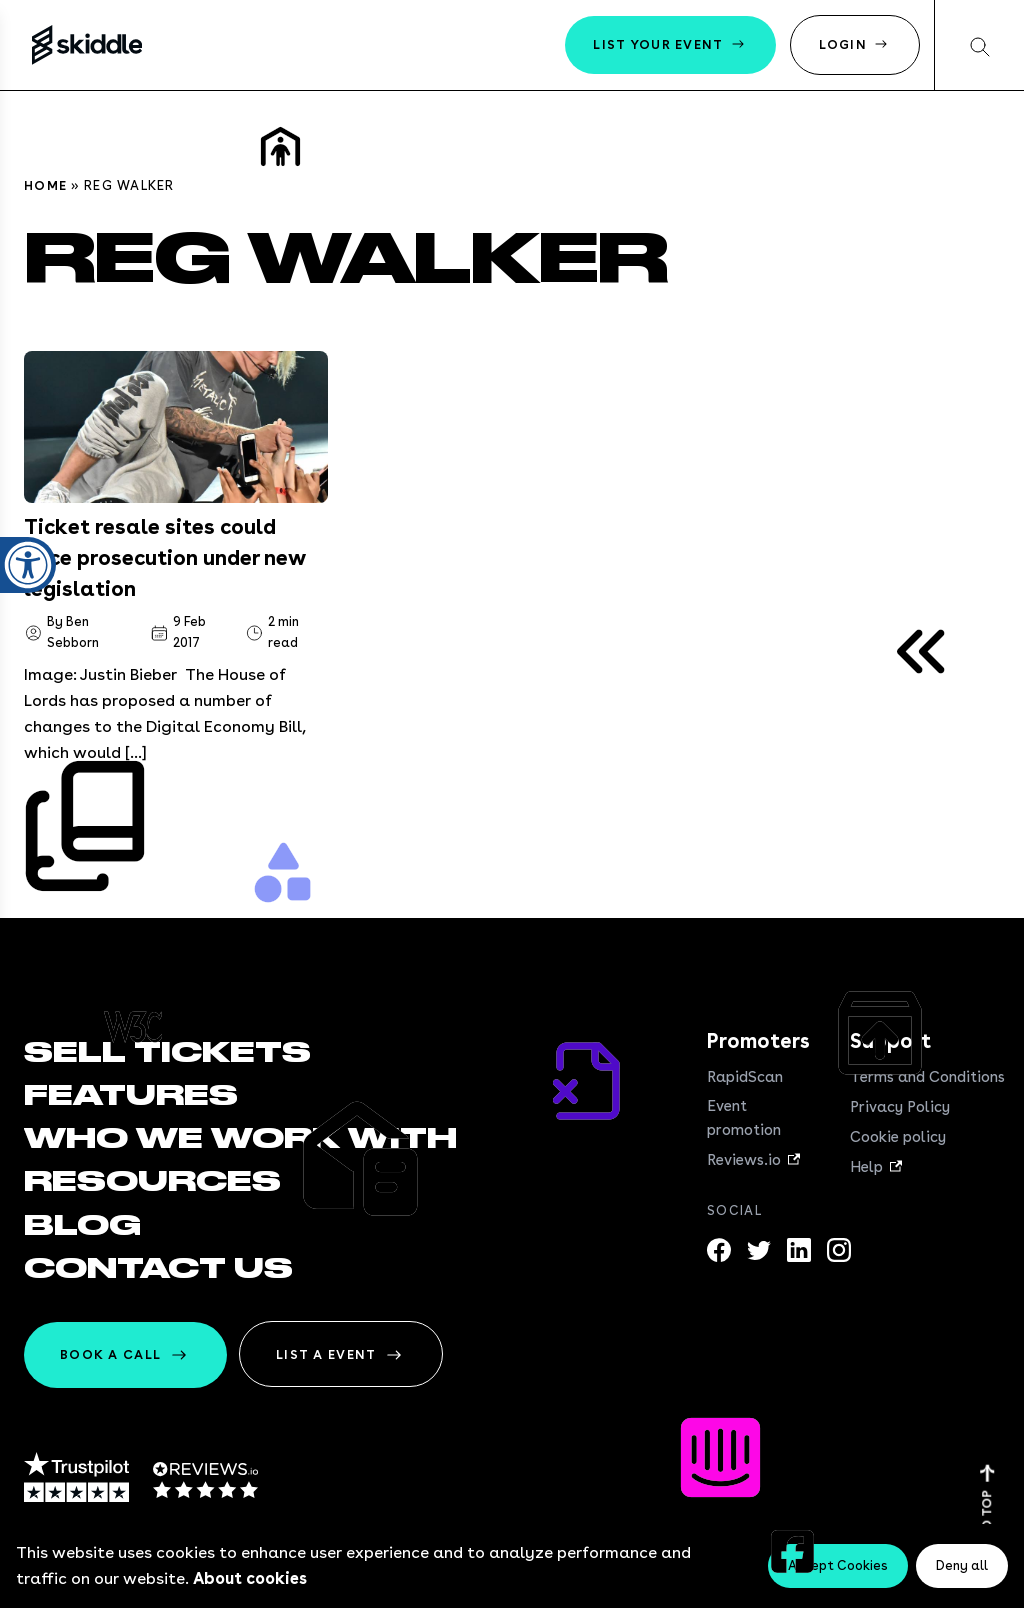  Describe the element at coordinates (280, 146) in the screenshot. I see `find shelter or emergency housing` at that location.